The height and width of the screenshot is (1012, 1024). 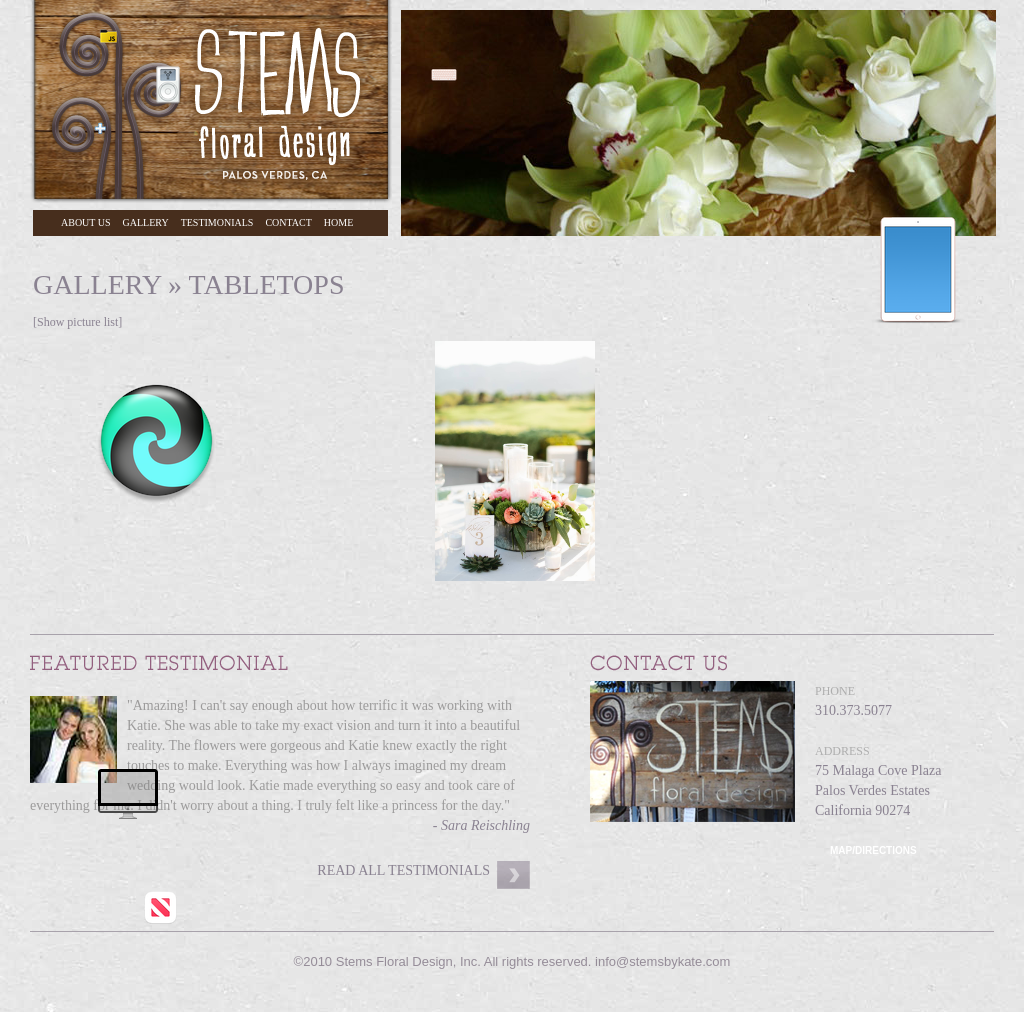 What do you see at coordinates (168, 85) in the screenshot?
I see `indicates a connected iPod device` at bounding box center [168, 85].